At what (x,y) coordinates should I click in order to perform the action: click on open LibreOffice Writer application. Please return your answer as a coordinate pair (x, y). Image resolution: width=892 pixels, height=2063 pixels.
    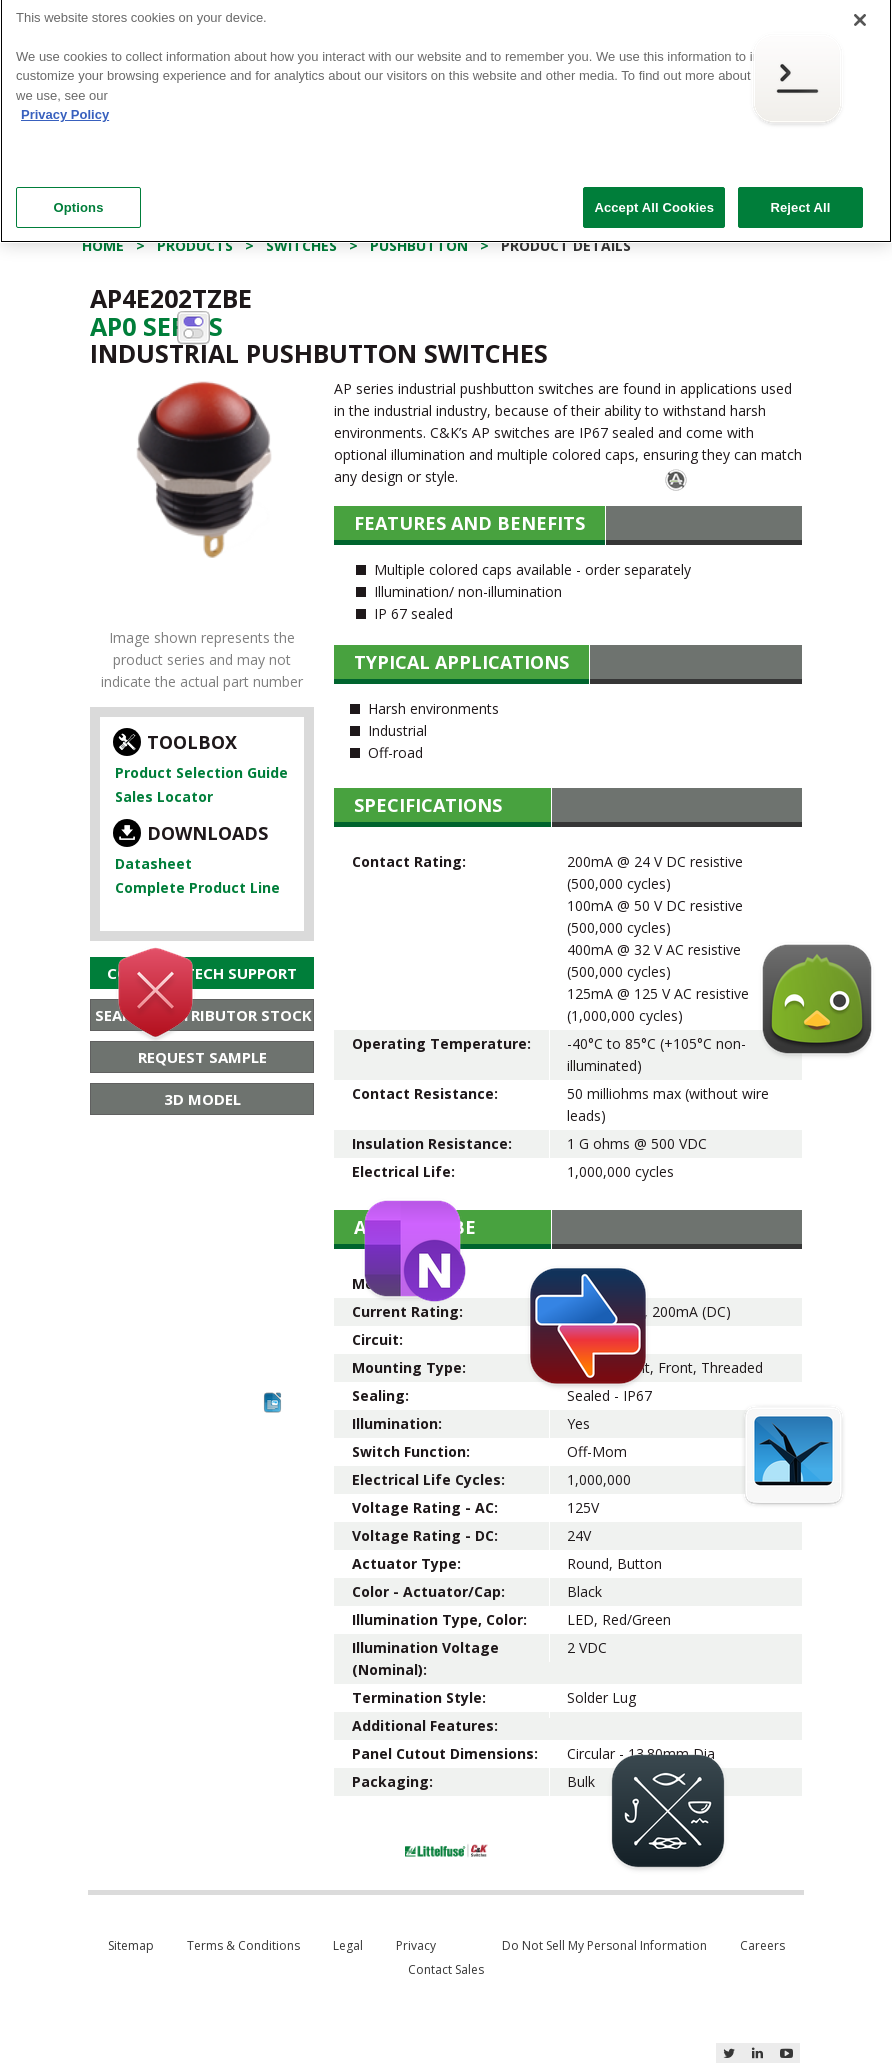
    Looking at the image, I should click on (272, 1402).